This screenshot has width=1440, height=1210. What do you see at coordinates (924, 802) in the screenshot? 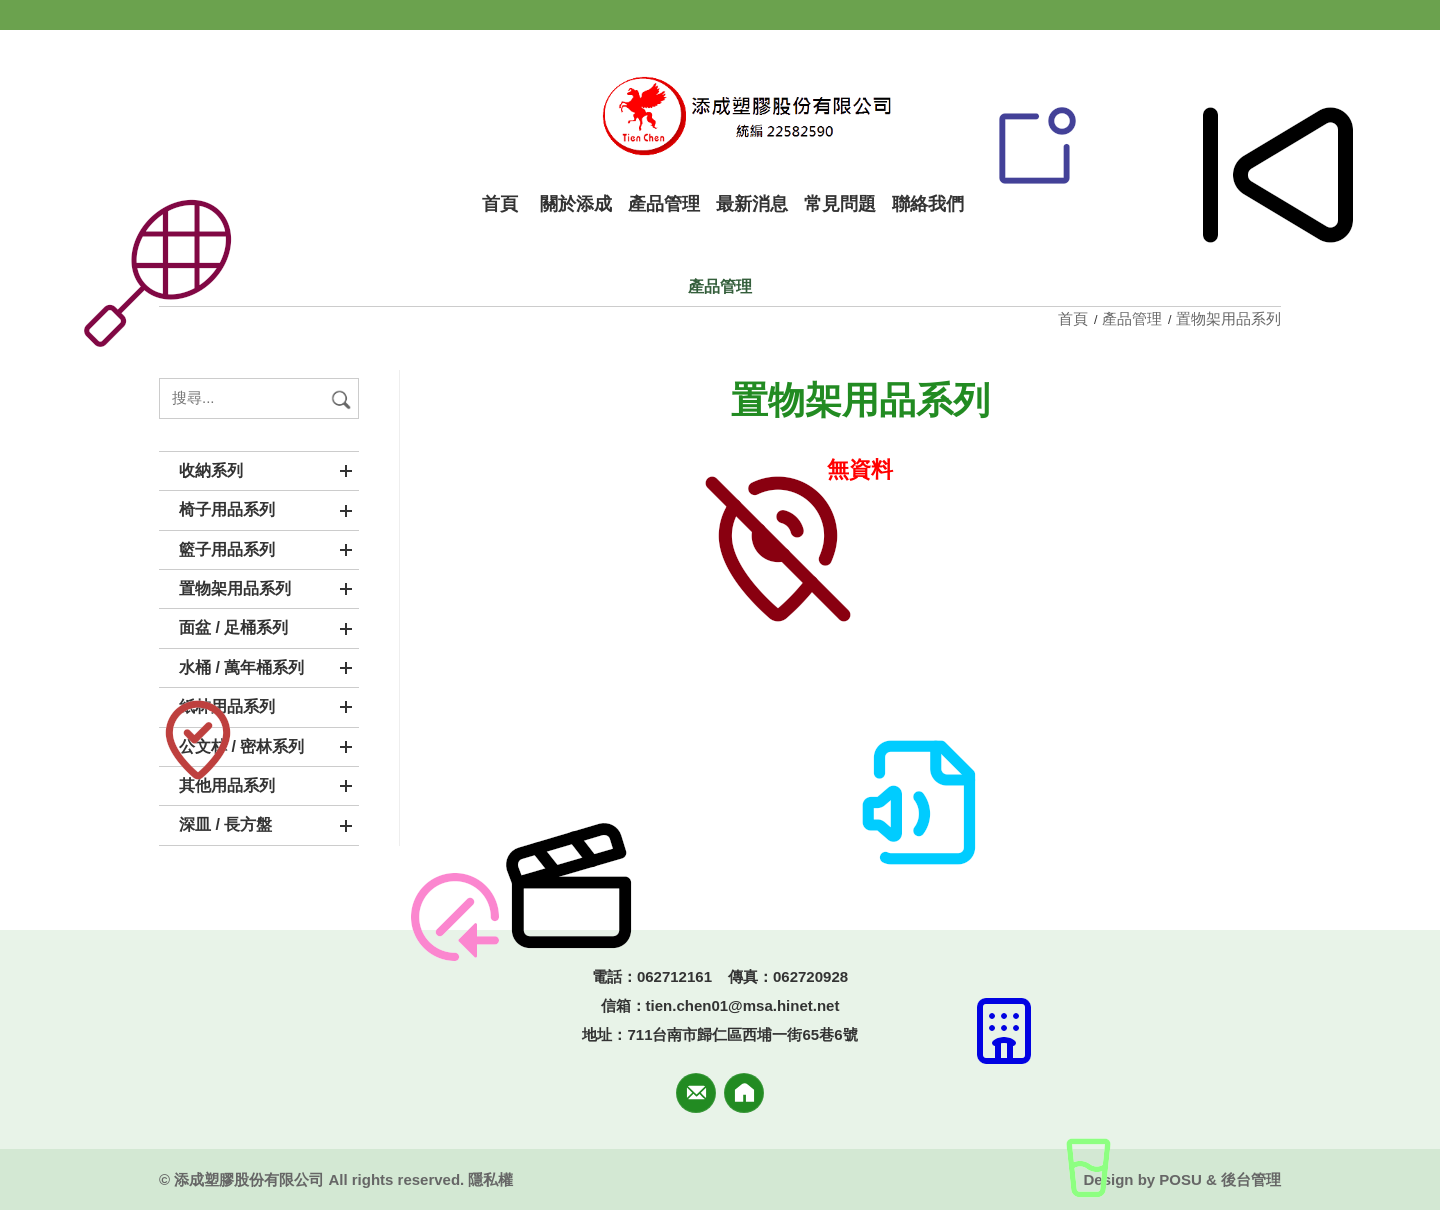
I see `open audio file` at bounding box center [924, 802].